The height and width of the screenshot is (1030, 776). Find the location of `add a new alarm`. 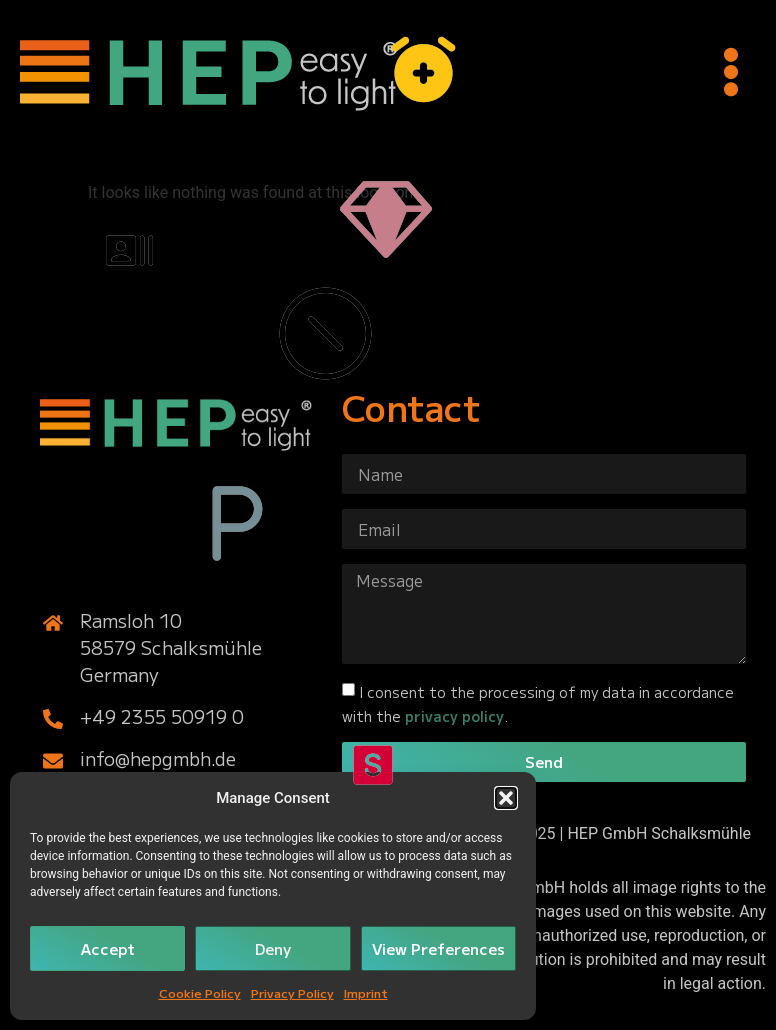

add a new alarm is located at coordinates (423, 69).